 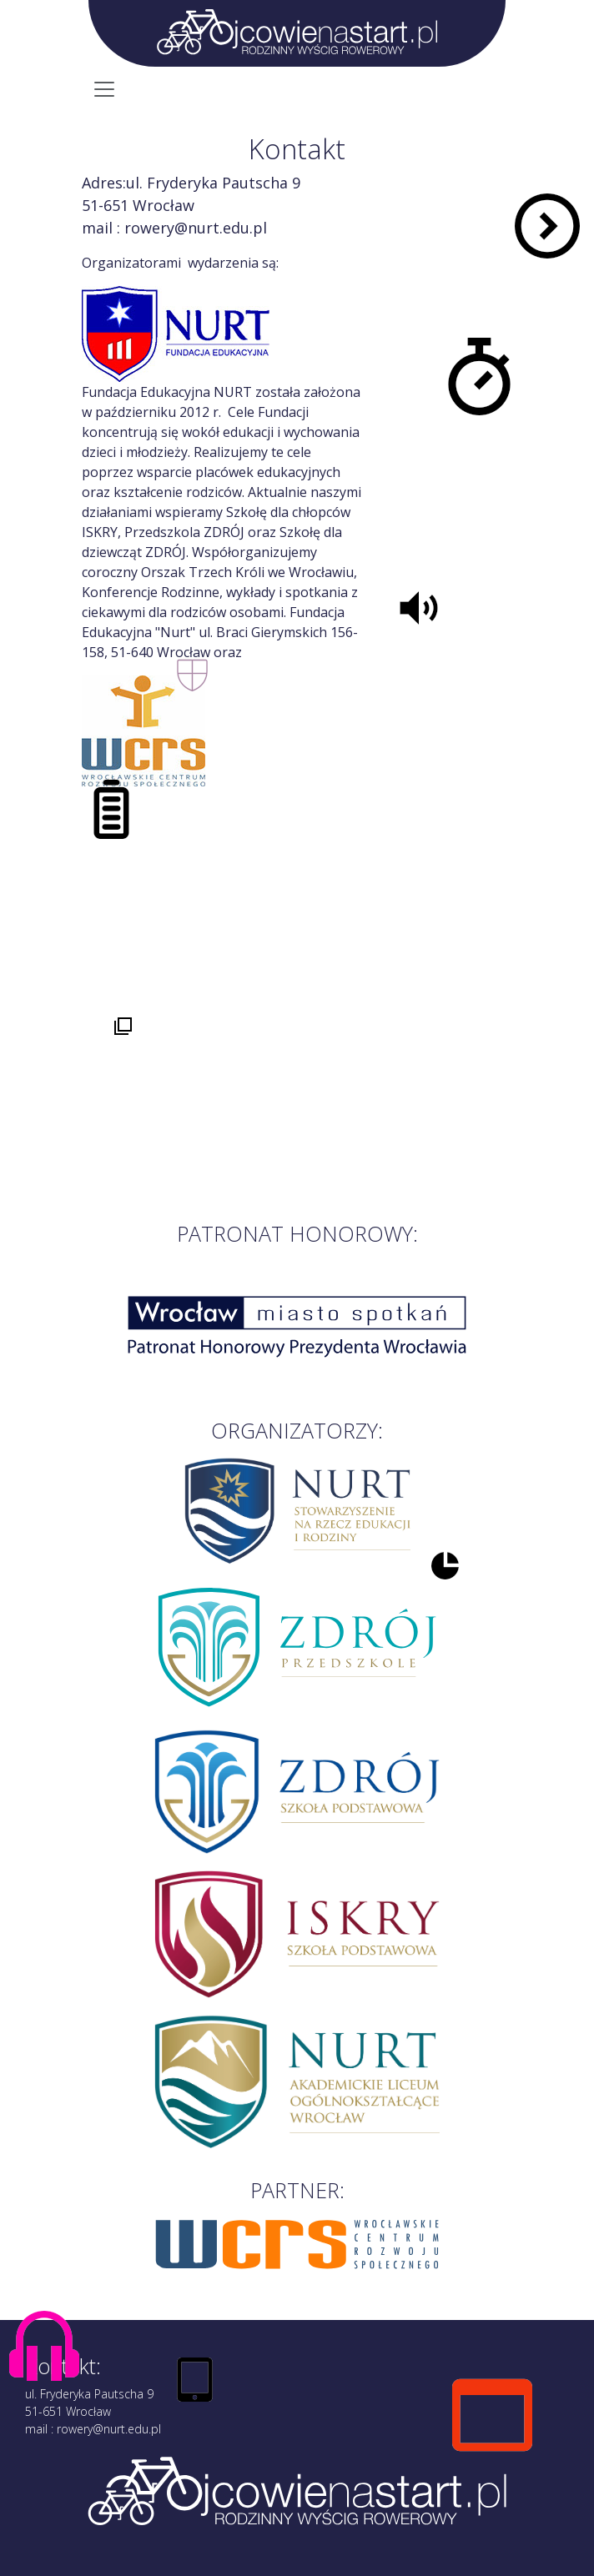 What do you see at coordinates (111, 809) in the screenshot?
I see `indicates battery is fully charged` at bounding box center [111, 809].